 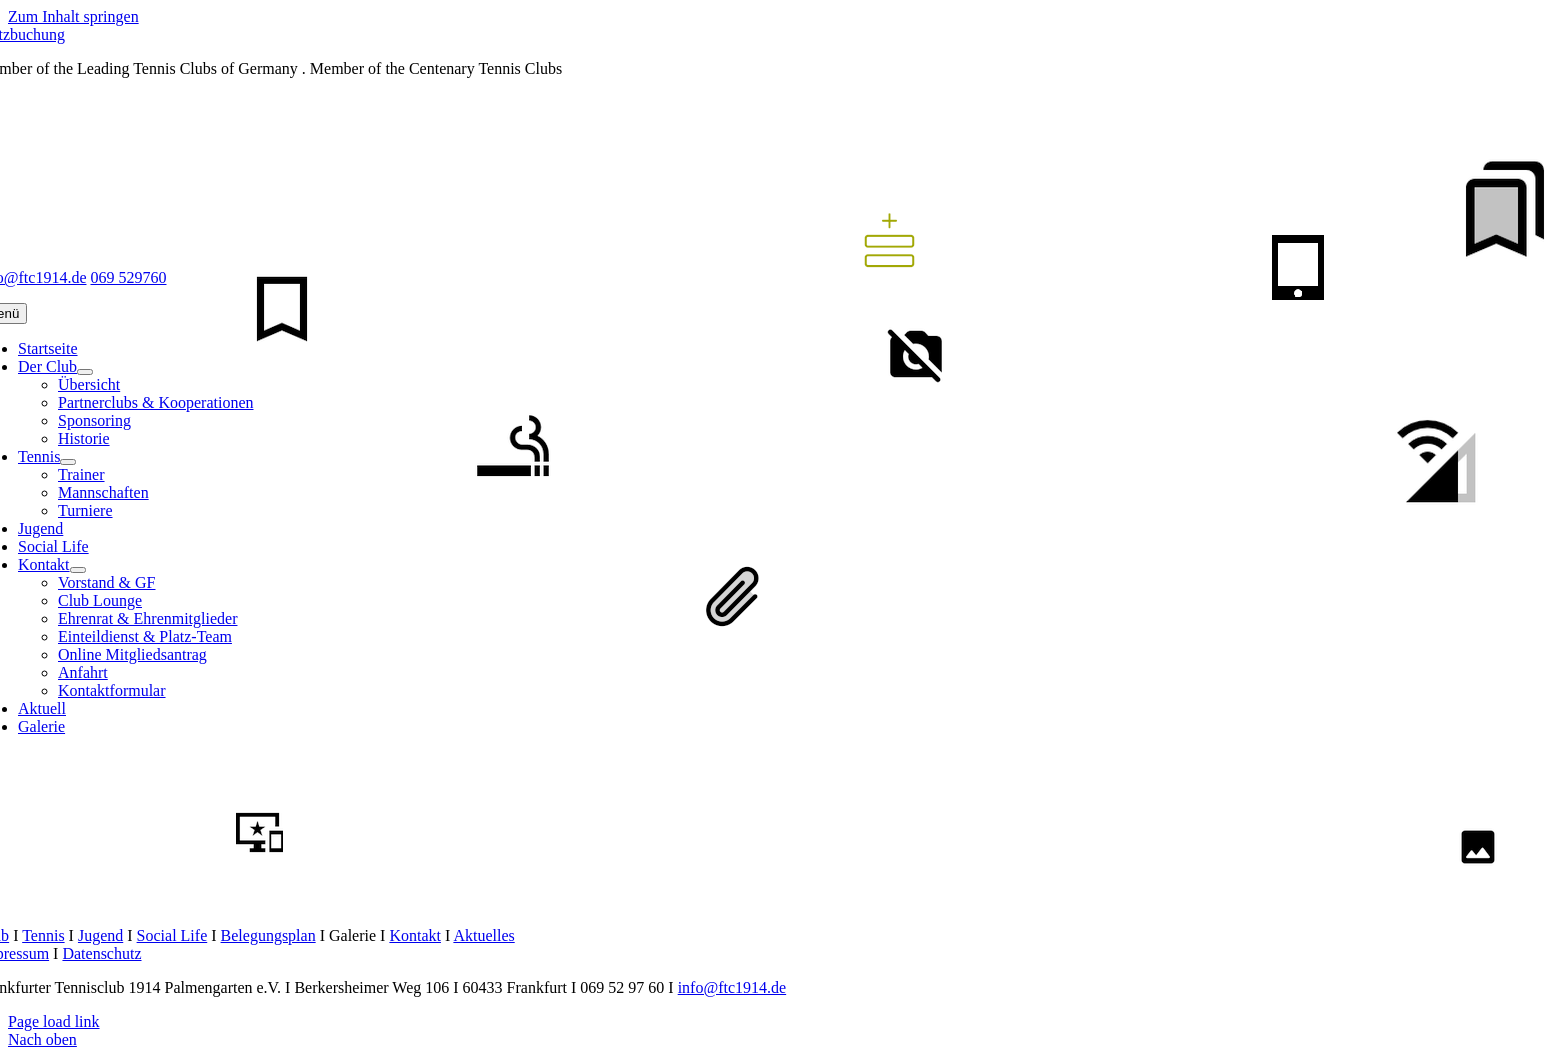 I want to click on view image or photo, so click(x=1478, y=847).